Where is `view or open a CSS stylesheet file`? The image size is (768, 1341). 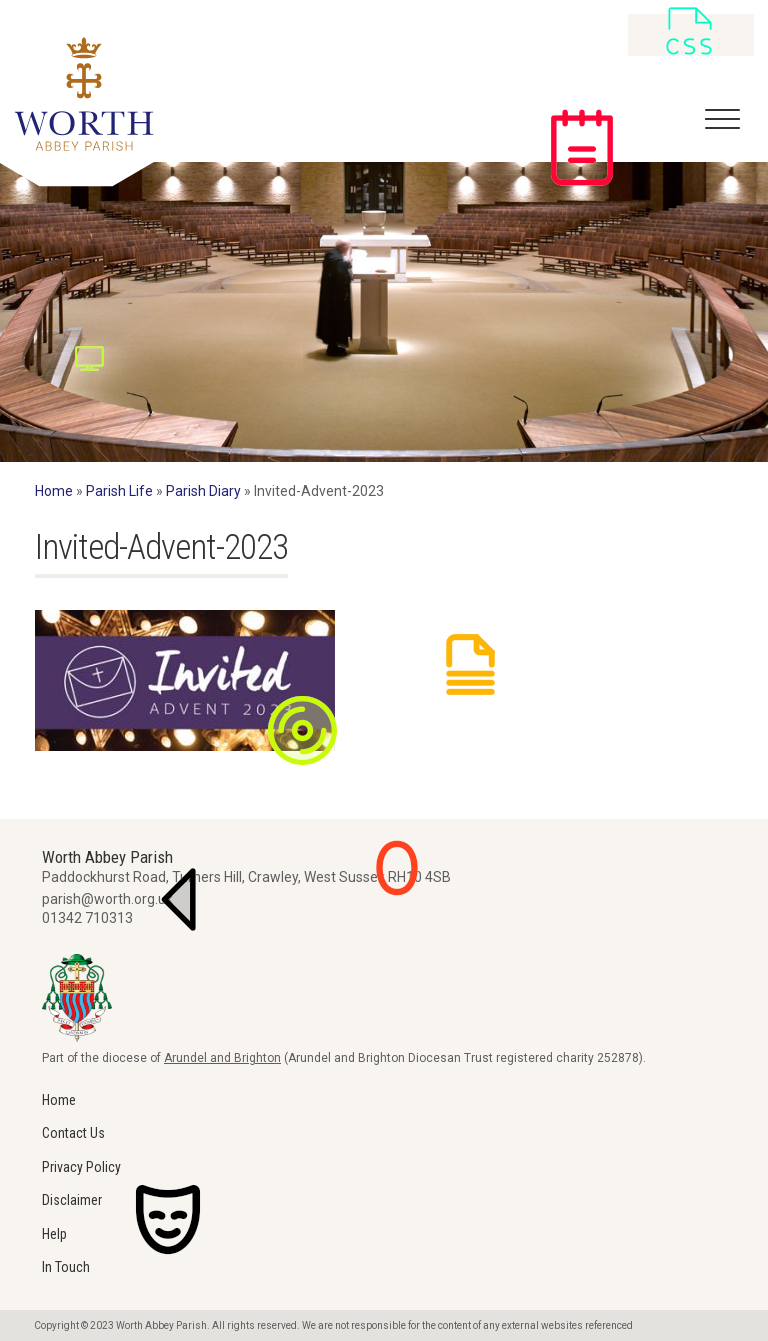 view or open a CSS stylesheet file is located at coordinates (690, 33).